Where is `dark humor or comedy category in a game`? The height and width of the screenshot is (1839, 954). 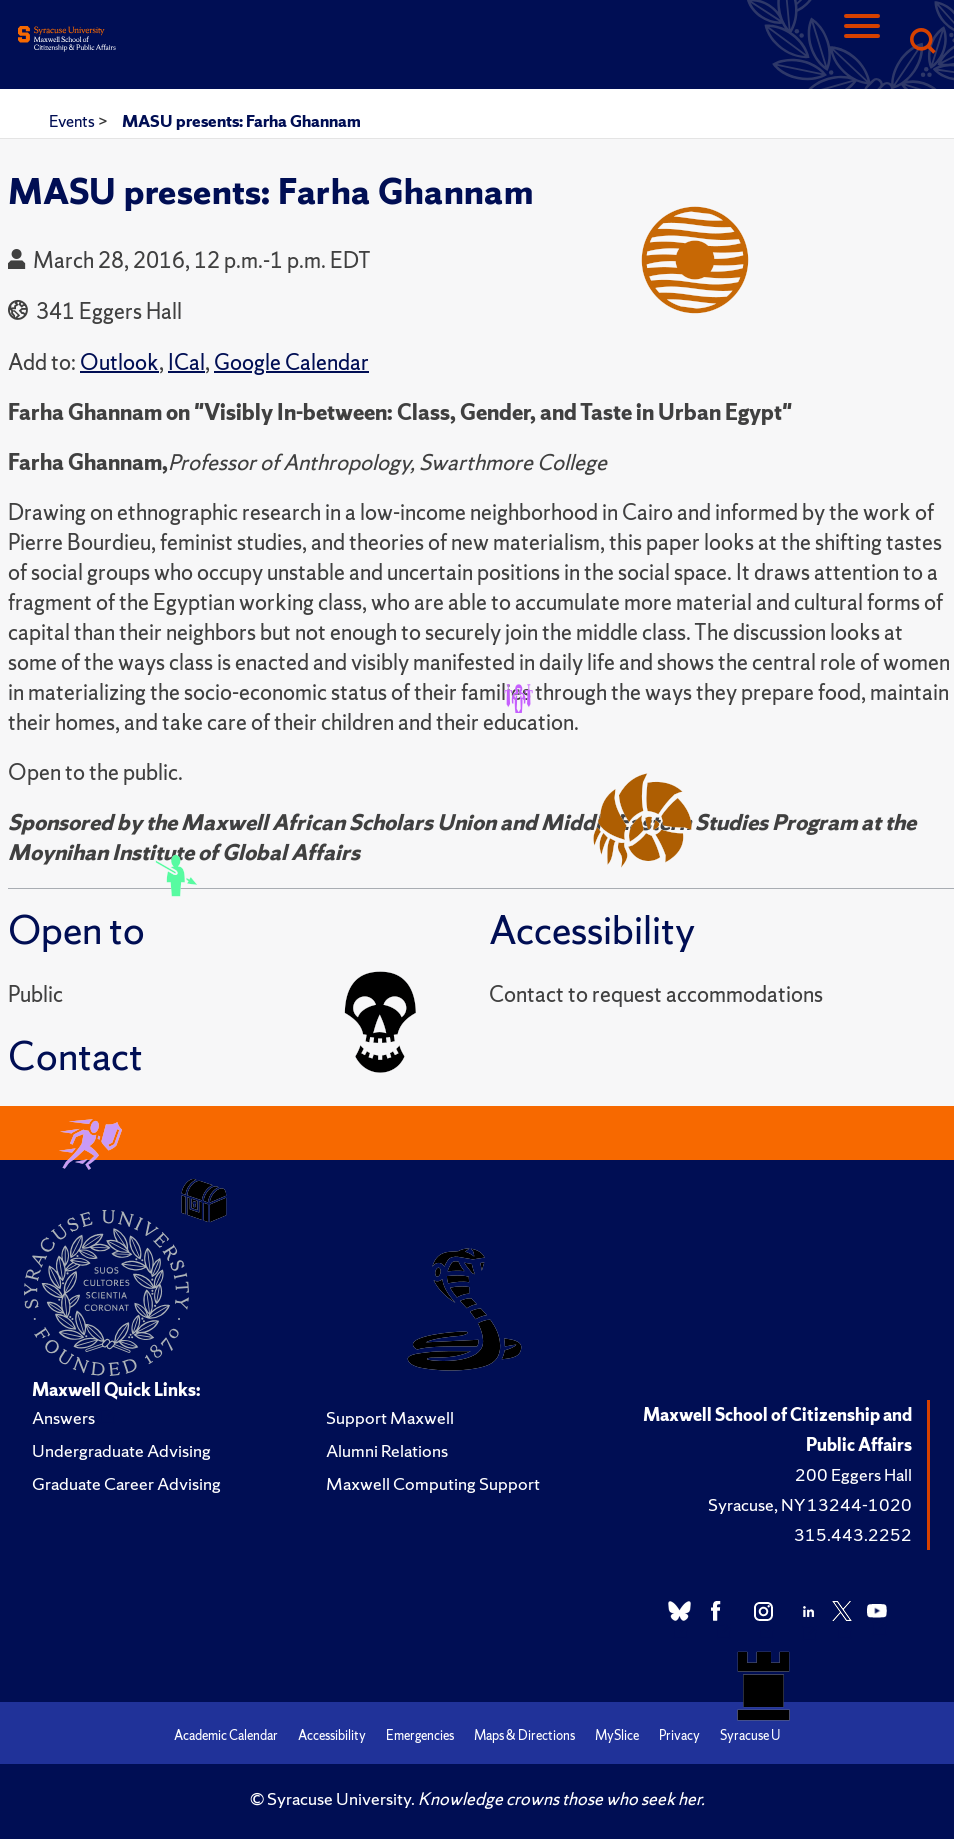 dark humor or comedy category in a game is located at coordinates (379, 1022).